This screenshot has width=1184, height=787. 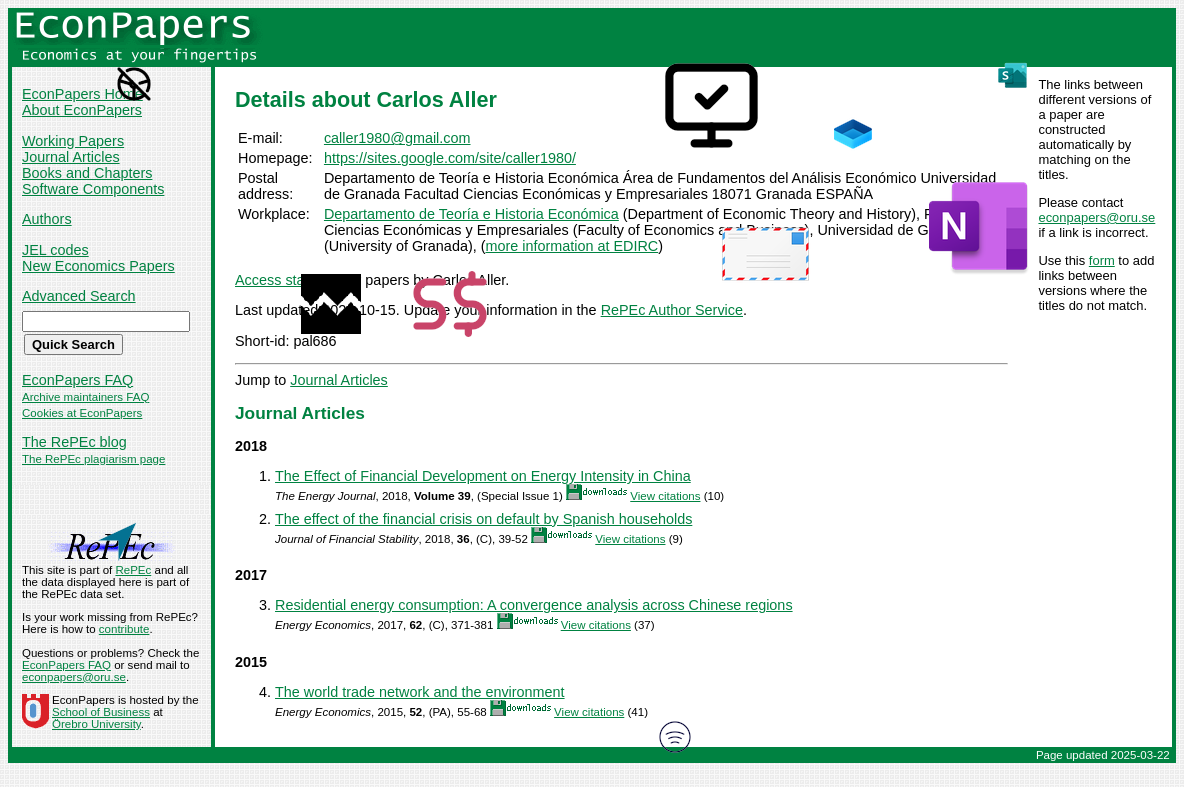 What do you see at coordinates (117, 542) in the screenshot?
I see `navigate to current location` at bounding box center [117, 542].